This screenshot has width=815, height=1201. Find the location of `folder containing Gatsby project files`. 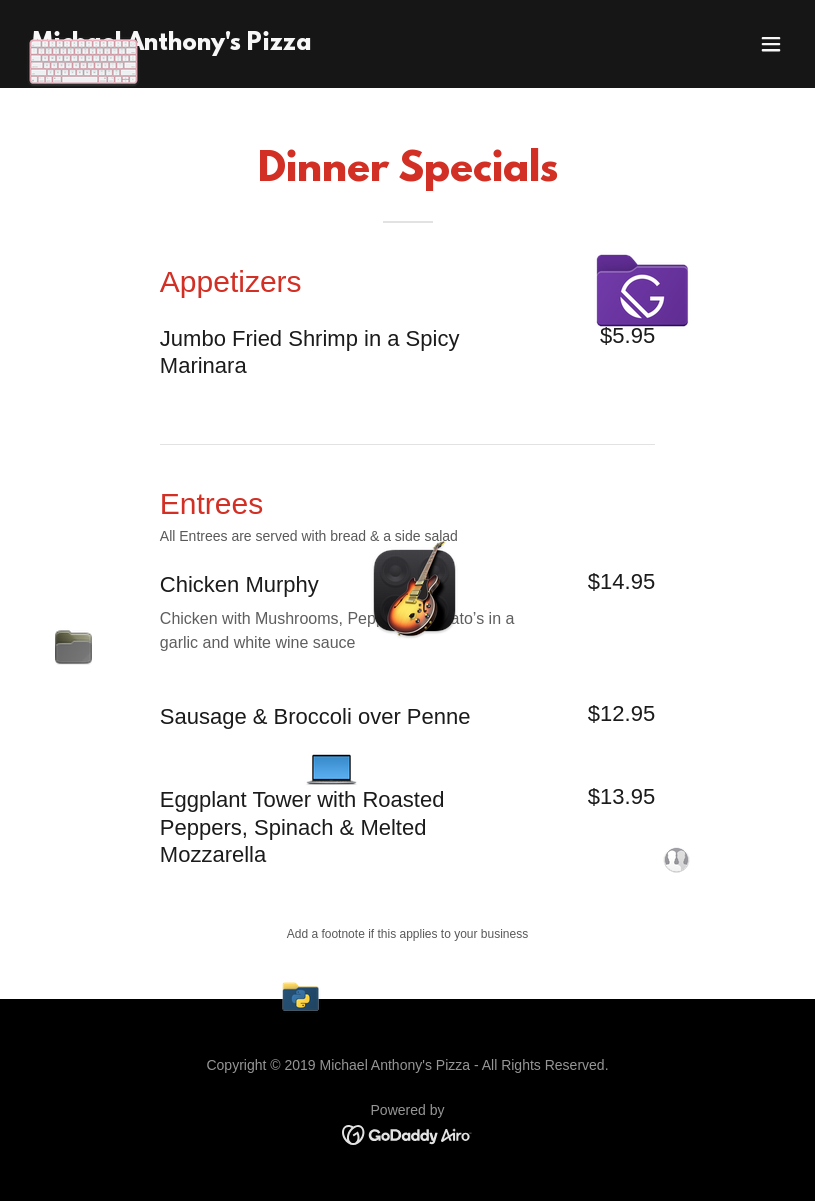

folder containing Gatsby project files is located at coordinates (642, 293).